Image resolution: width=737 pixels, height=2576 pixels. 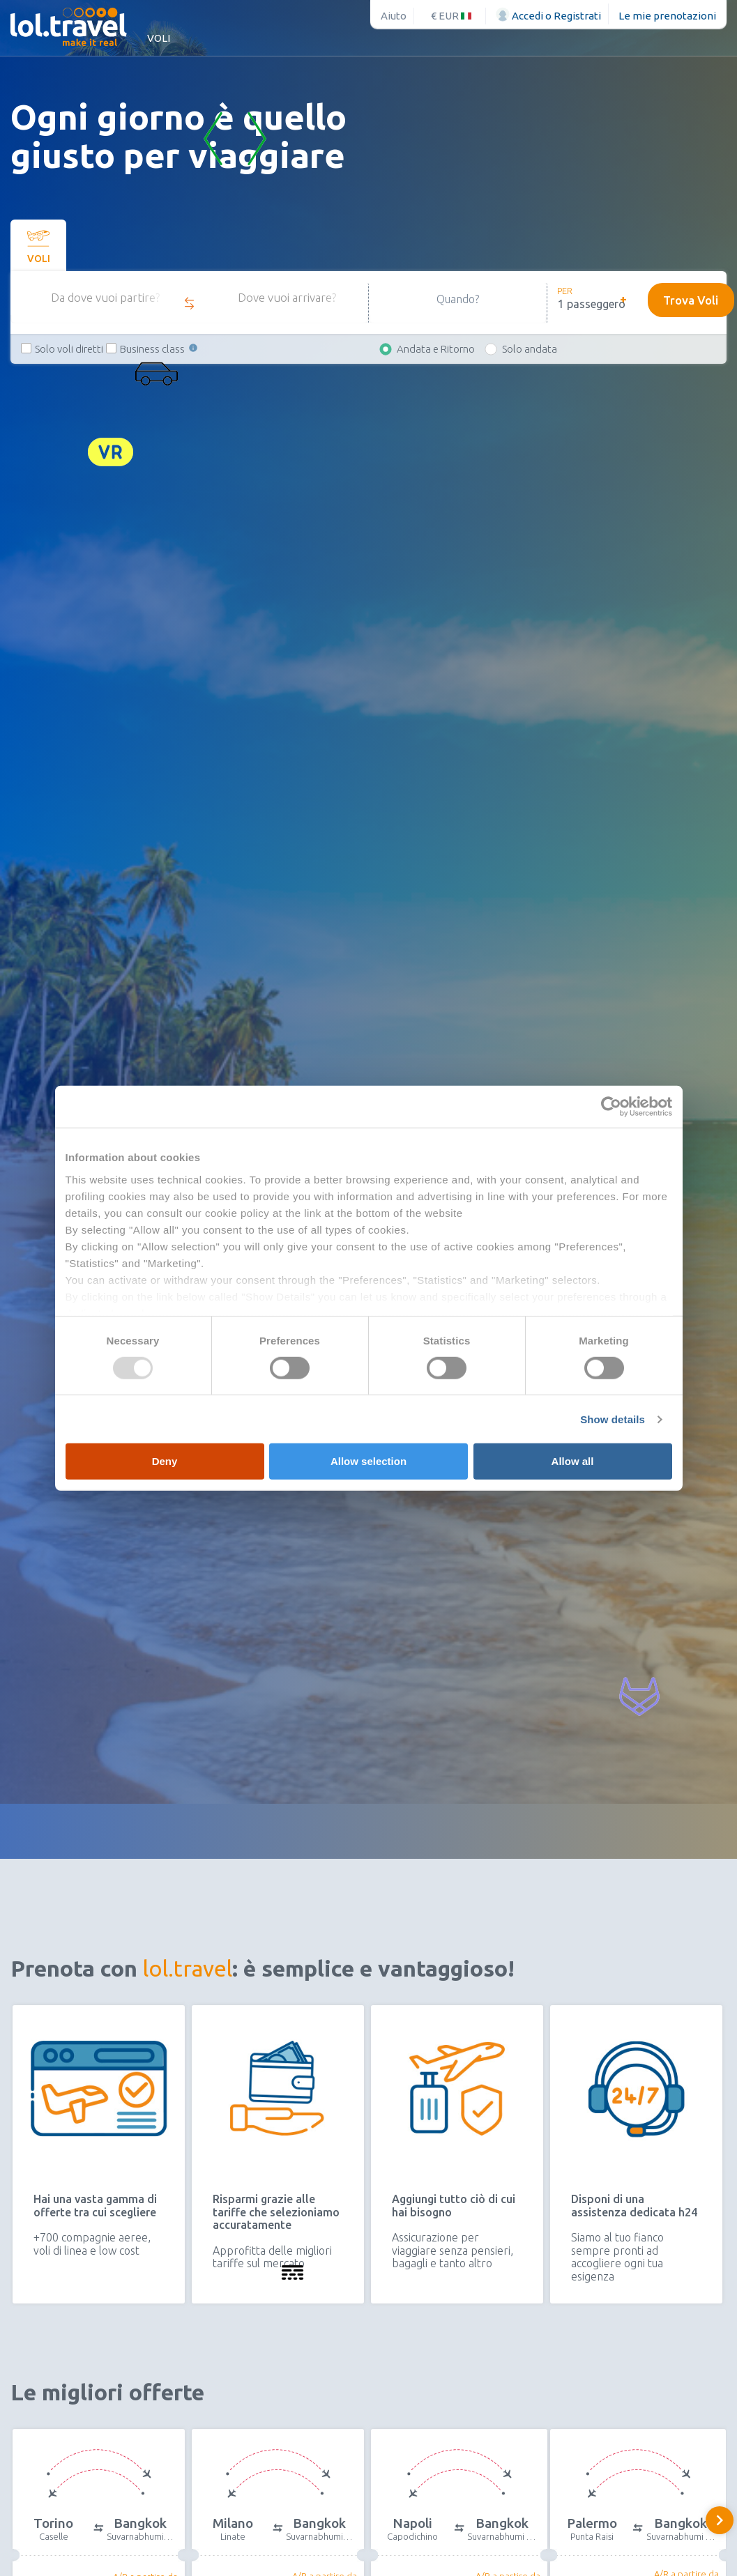 What do you see at coordinates (156, 372) in the screenshot?
I see `access vehicle or car-related settings` at bounding box center [156, 372].